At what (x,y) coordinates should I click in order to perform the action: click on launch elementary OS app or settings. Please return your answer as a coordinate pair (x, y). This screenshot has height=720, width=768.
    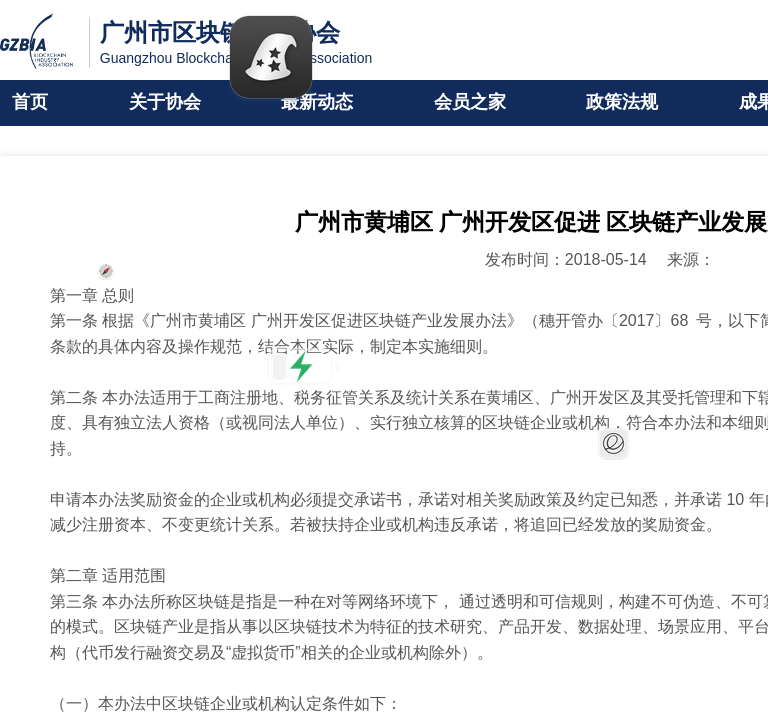
    Looking at the image, I should click on (613, 443).